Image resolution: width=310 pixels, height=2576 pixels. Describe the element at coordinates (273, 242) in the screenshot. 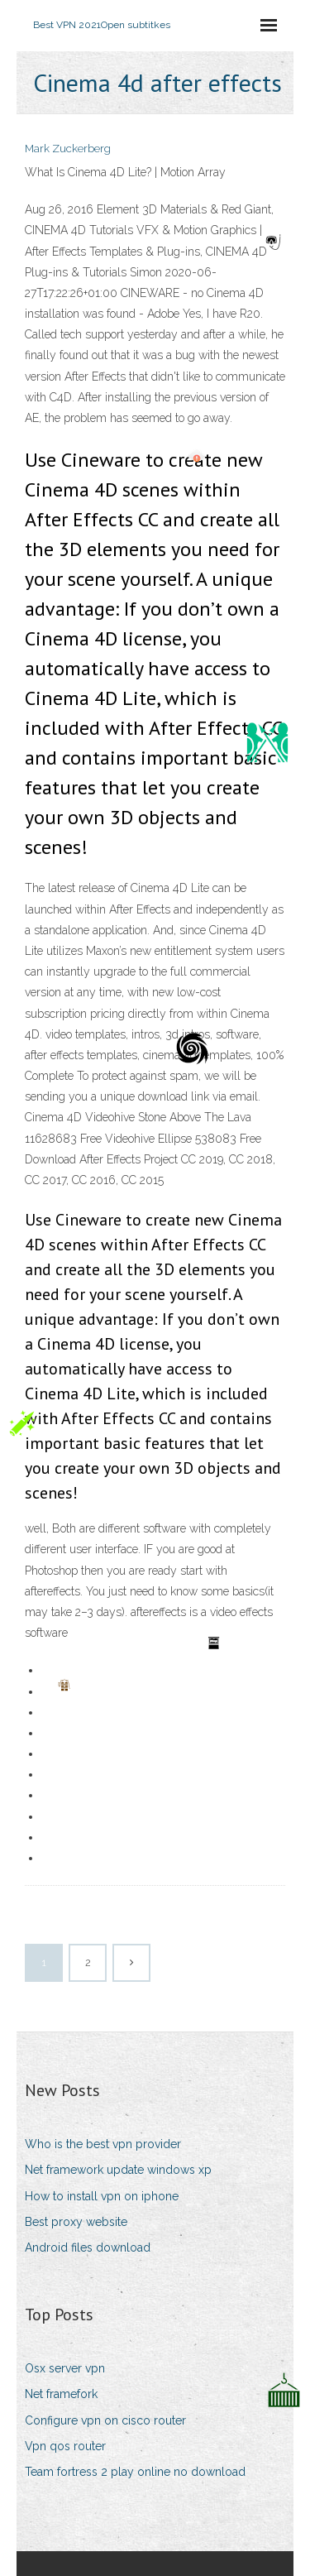

I see `access scuba diving or underwater activities` at that location.